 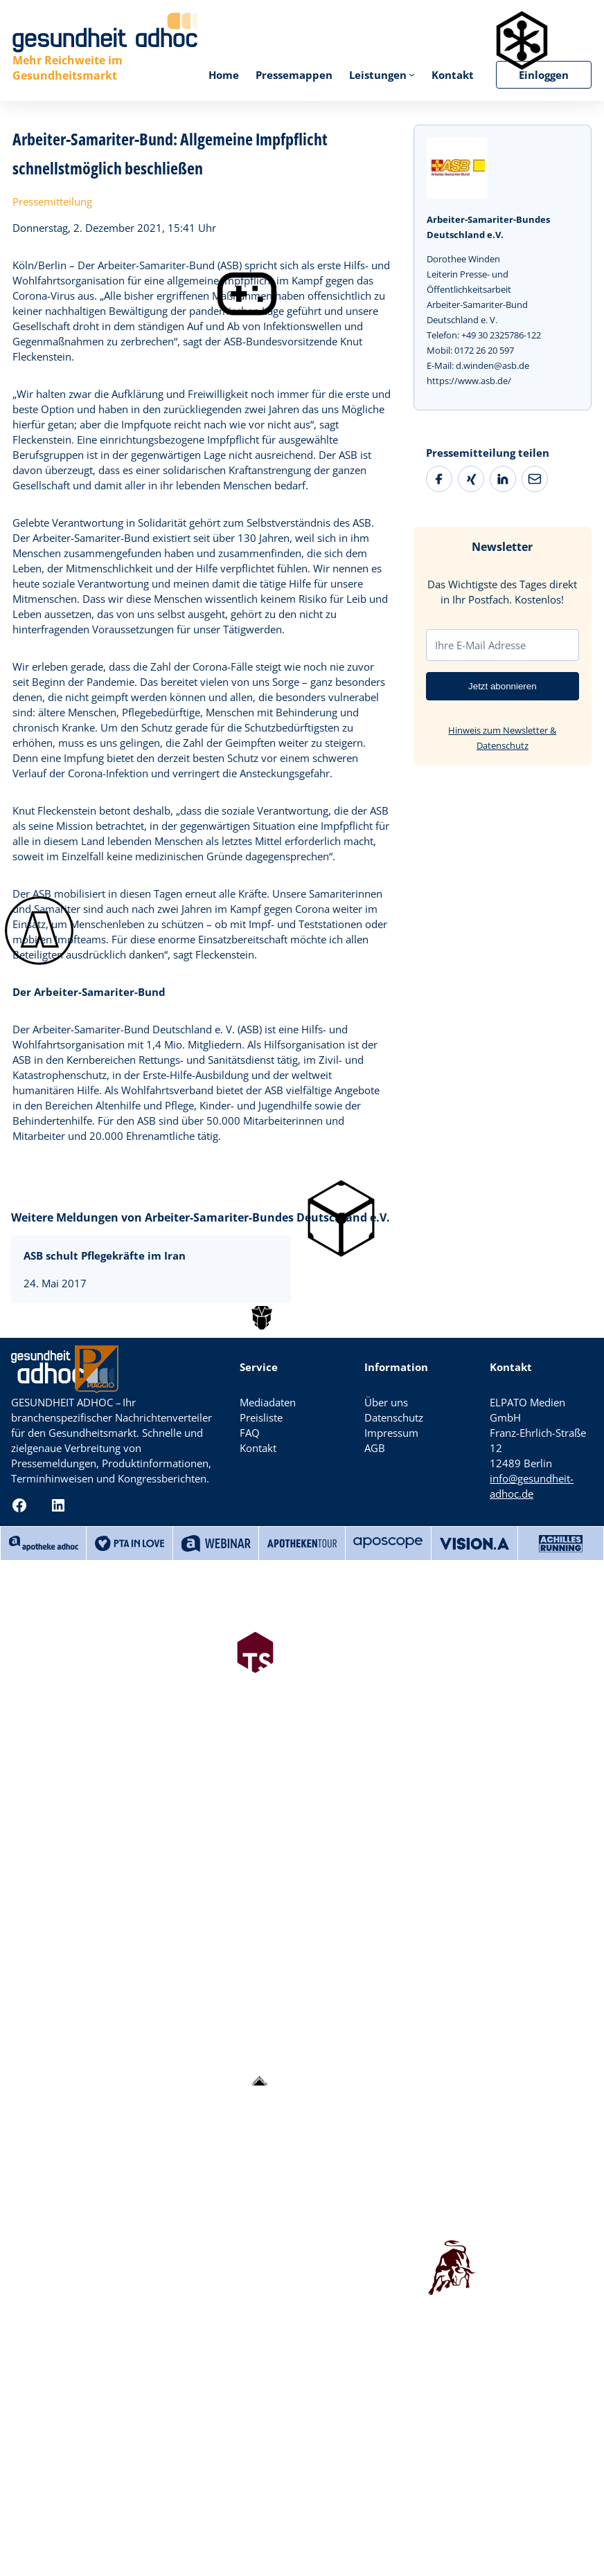 What do you see at coordinates (247, 293) in the screenshot?
I see `open gaming or games section` at bounding box center [247, 293].